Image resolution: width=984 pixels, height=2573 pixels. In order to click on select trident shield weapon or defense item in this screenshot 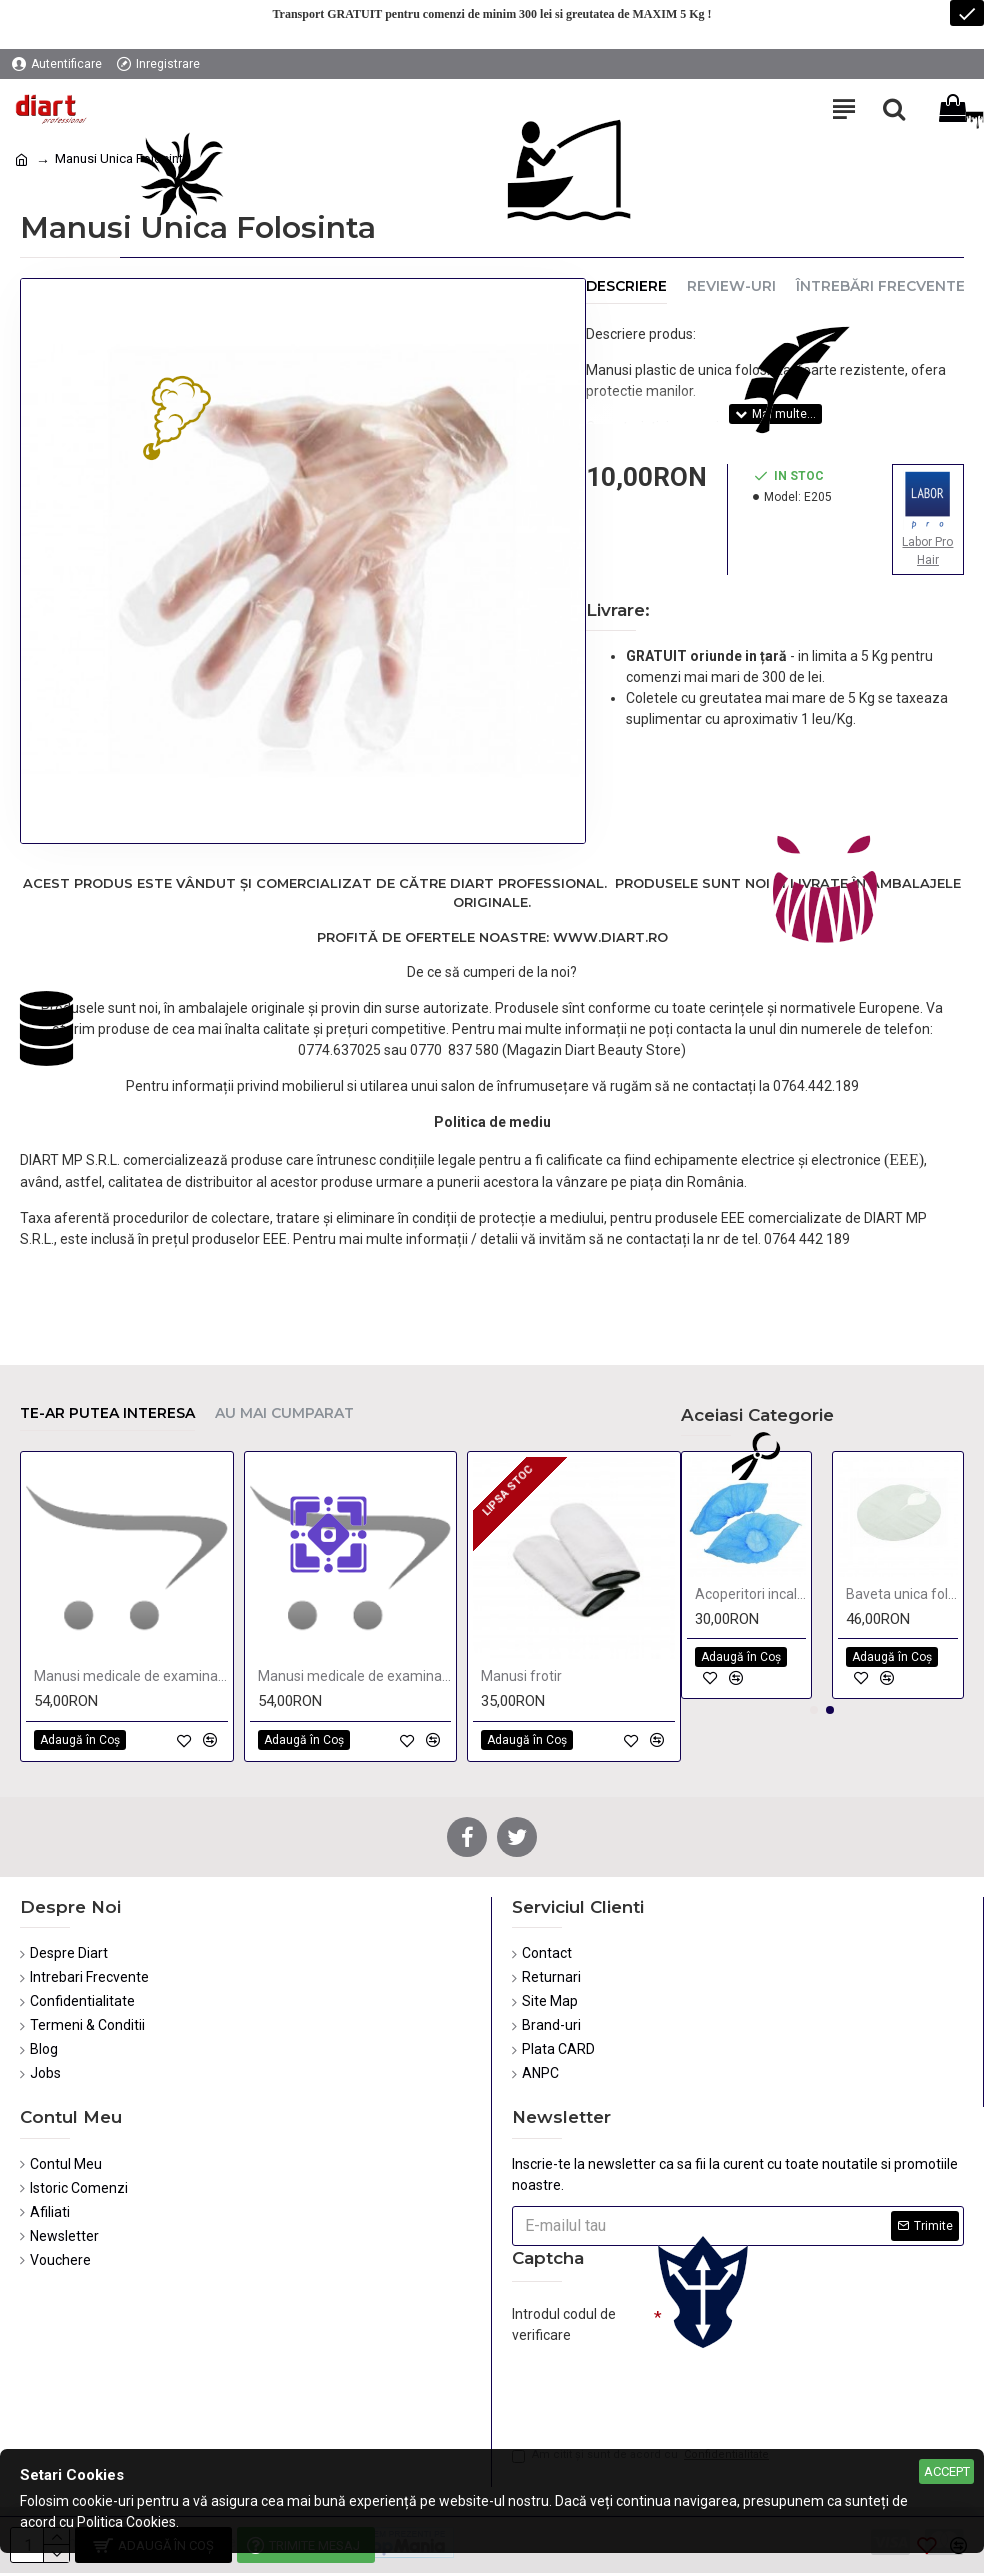, I will do `click(703, 2292)`.